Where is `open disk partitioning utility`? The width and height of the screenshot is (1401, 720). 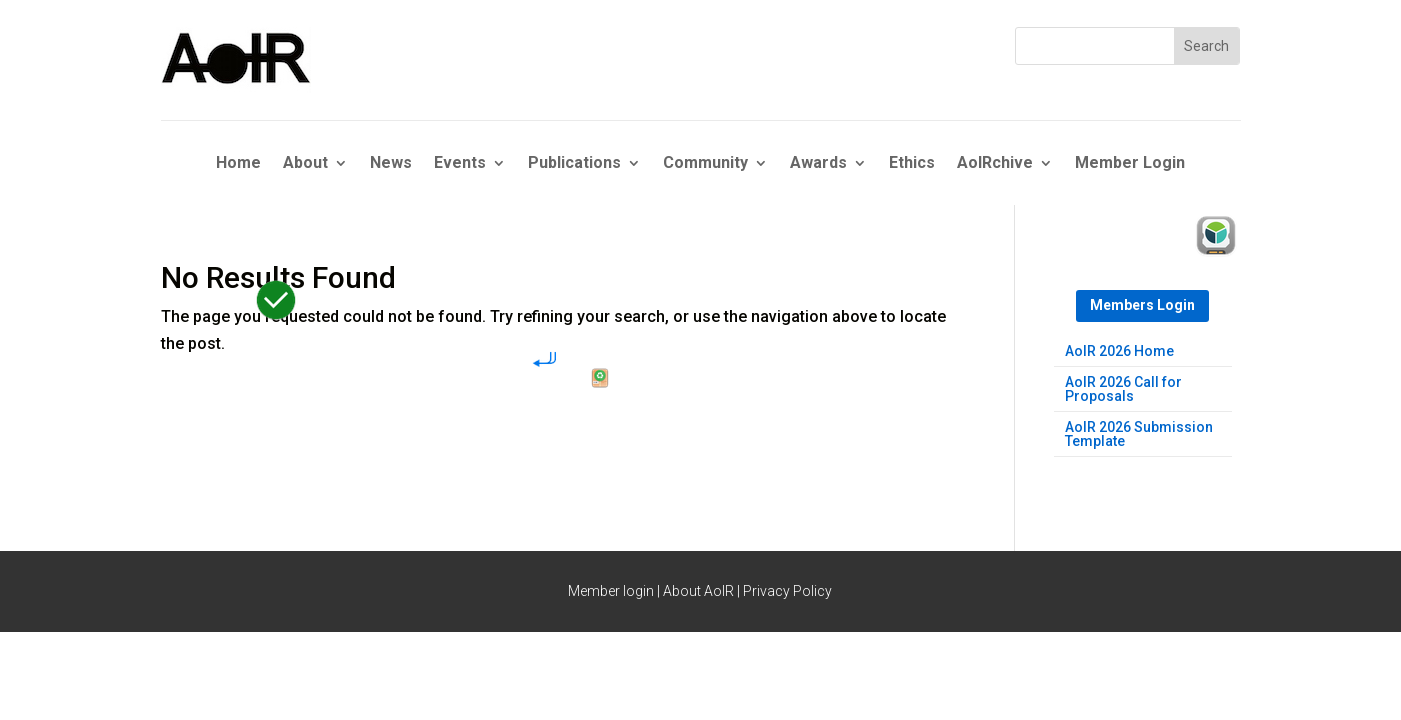
open disk partitioning utility is located at coordinates (1216, 236).